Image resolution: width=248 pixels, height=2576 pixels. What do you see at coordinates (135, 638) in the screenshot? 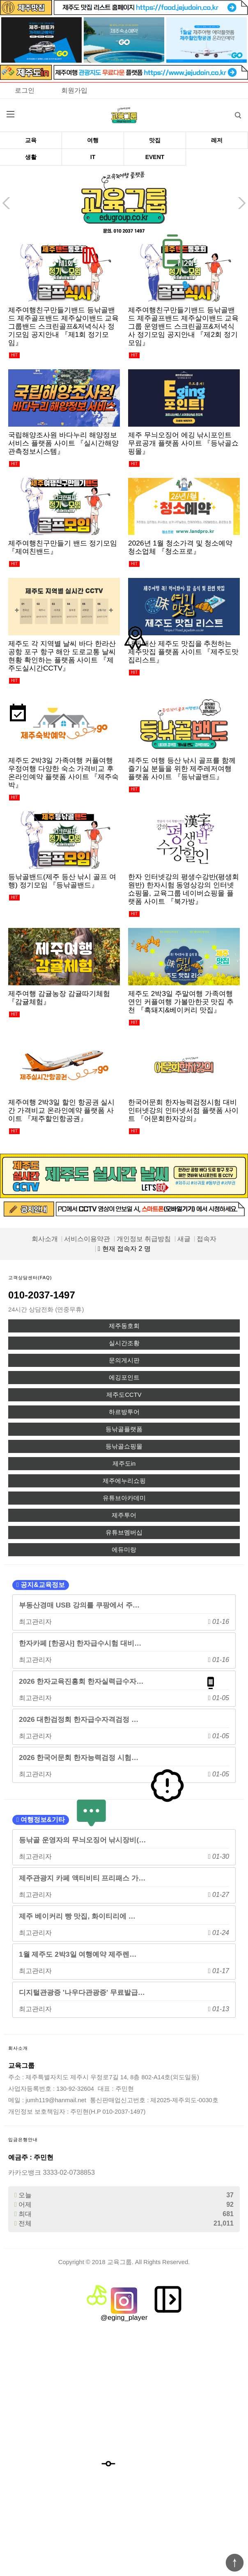
I see `view achievements or awards` at bounding box center [135, 638].